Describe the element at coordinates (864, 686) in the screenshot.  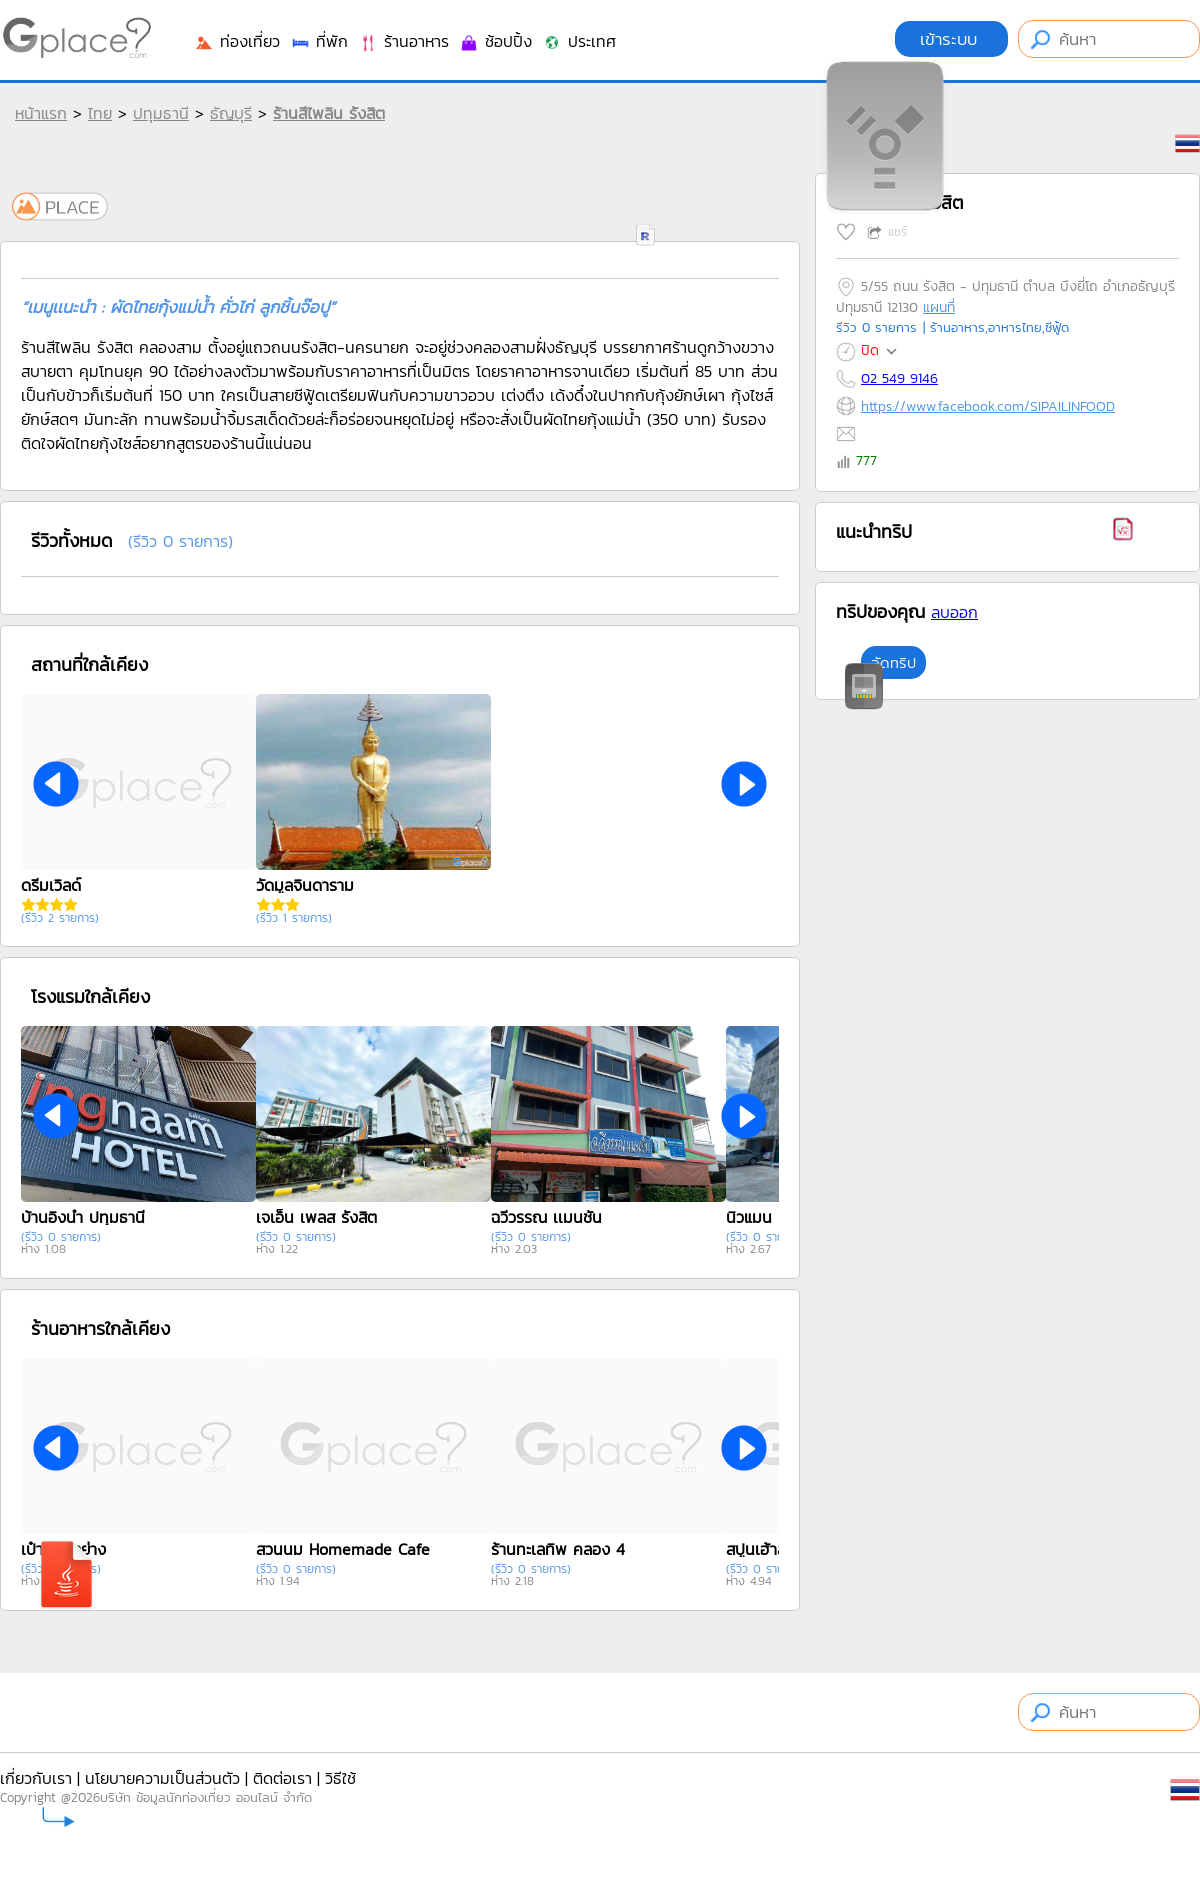
I see `sega genesis 32x rom file` at that location.